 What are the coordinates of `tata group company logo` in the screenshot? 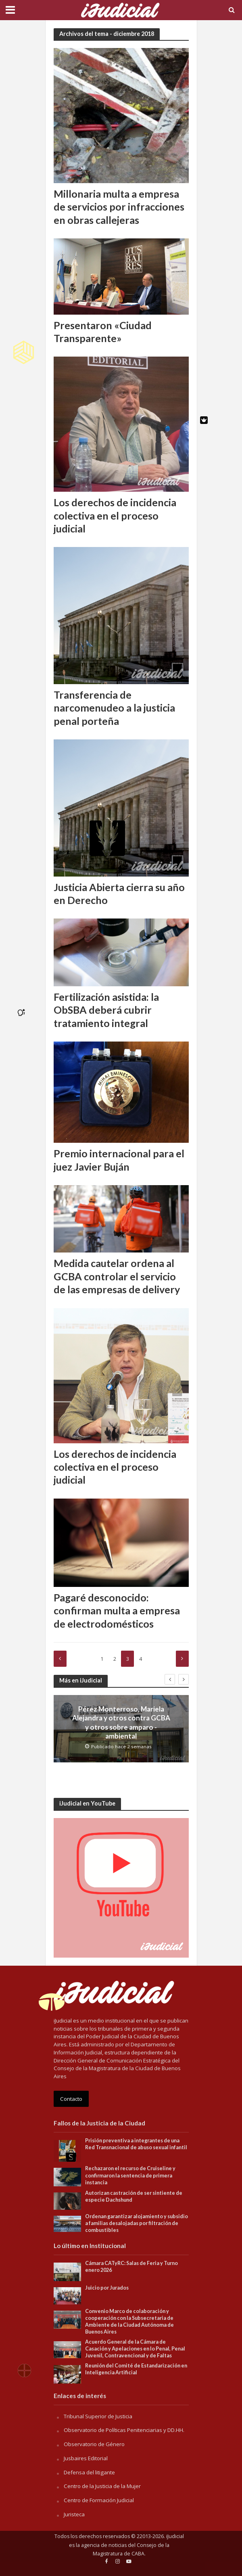 It's located at (52, 2002).